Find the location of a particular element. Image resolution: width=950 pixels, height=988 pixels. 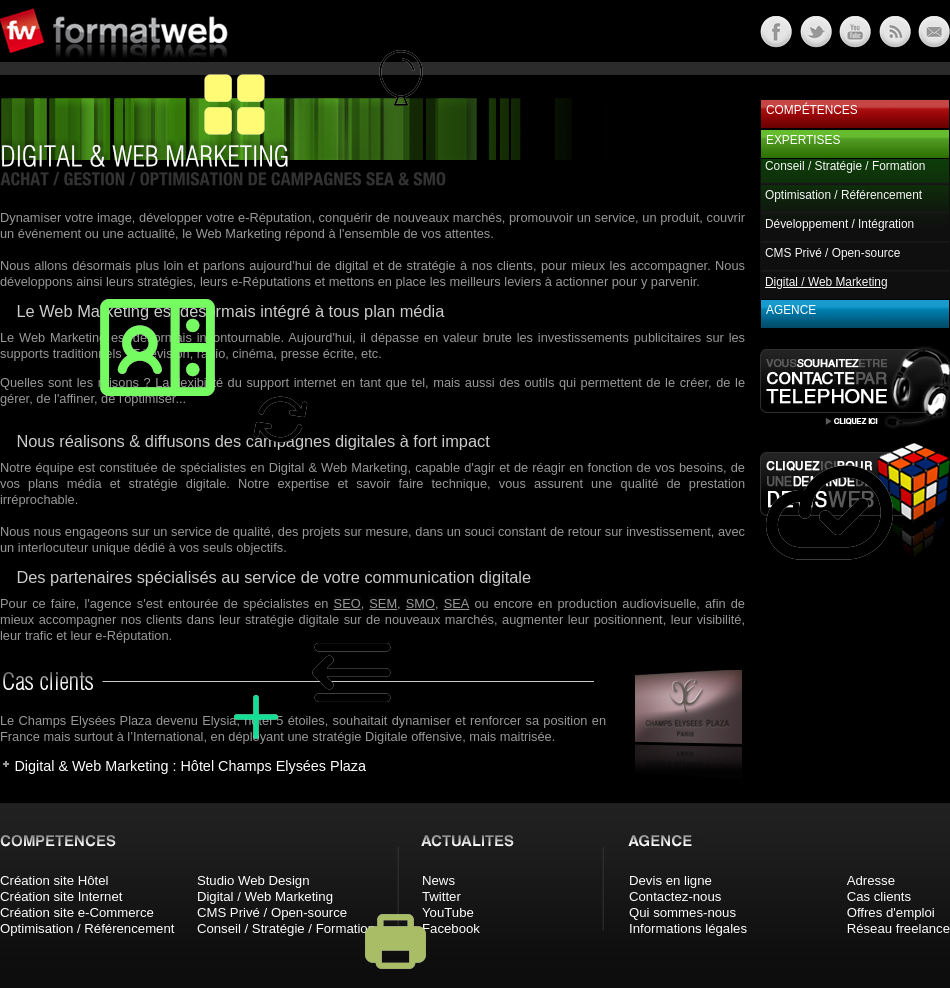

file successfully uploaded to cloud storage is located at coordinates (829, 512).